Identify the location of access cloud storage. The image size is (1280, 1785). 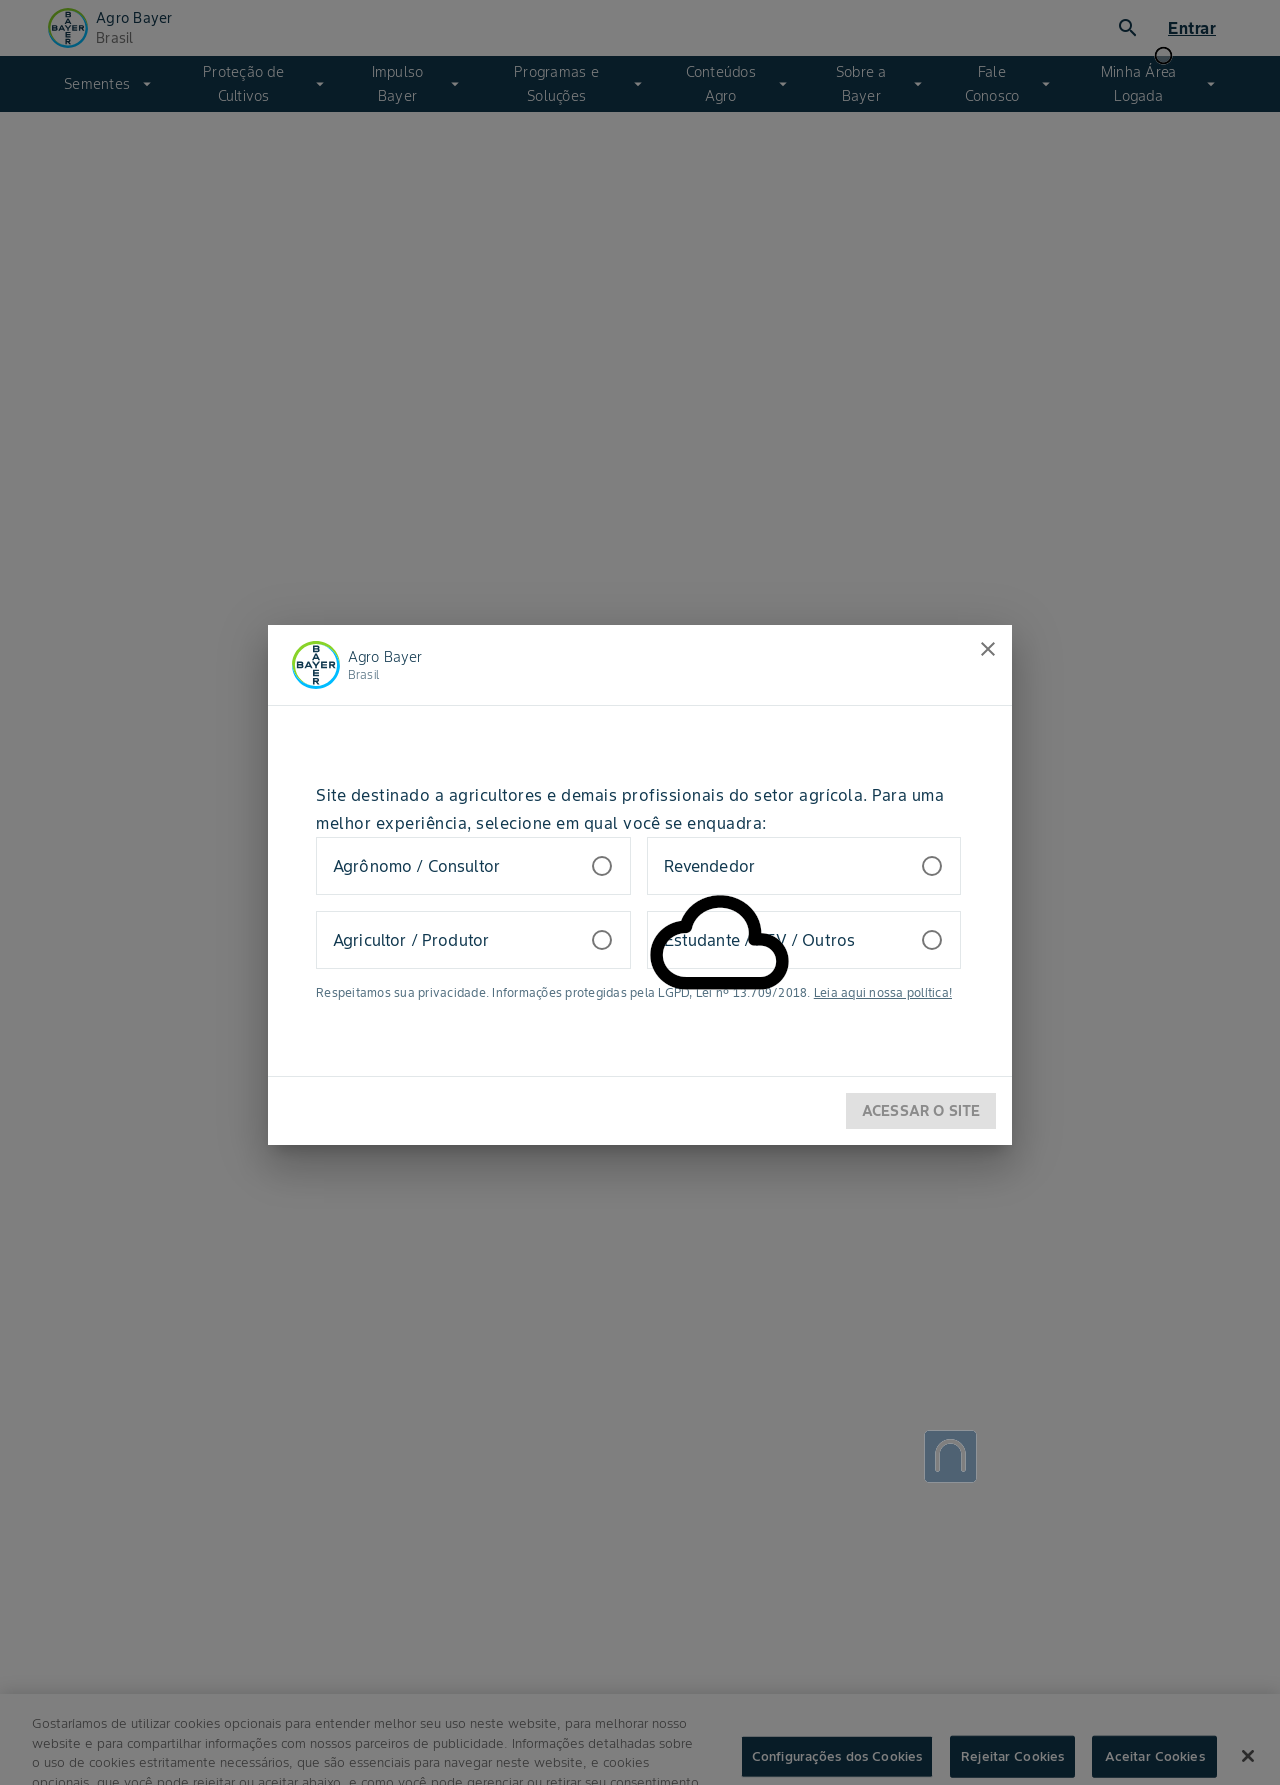
(719, 945).